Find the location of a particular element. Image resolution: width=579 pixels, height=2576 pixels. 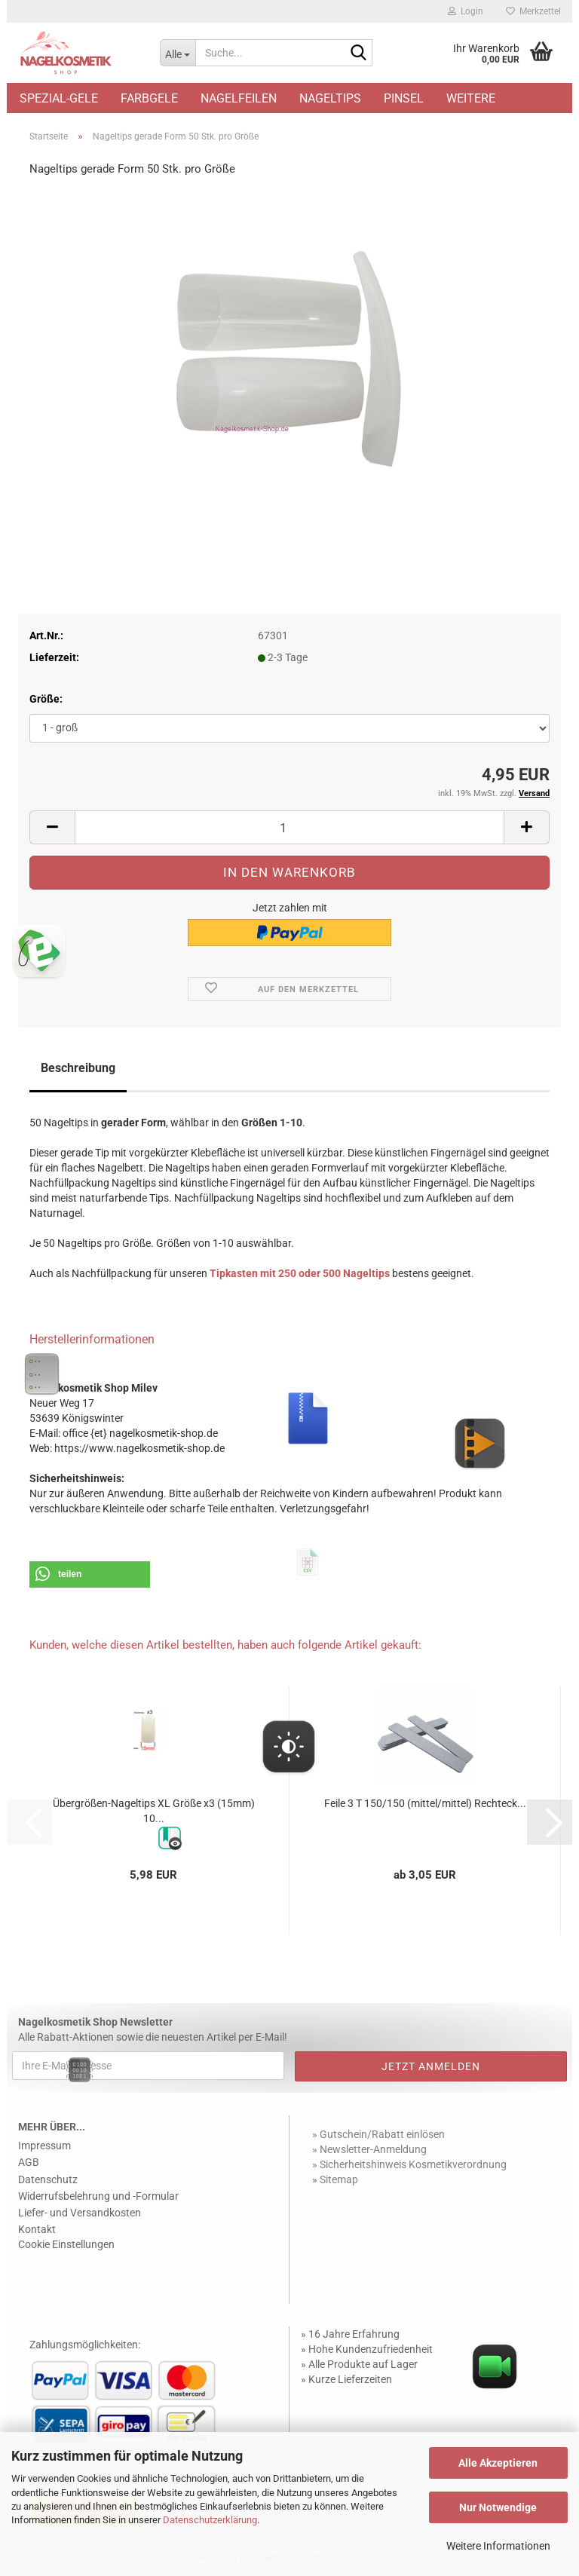

open calibre e-book viewer is located at coordinates (170, 1838).